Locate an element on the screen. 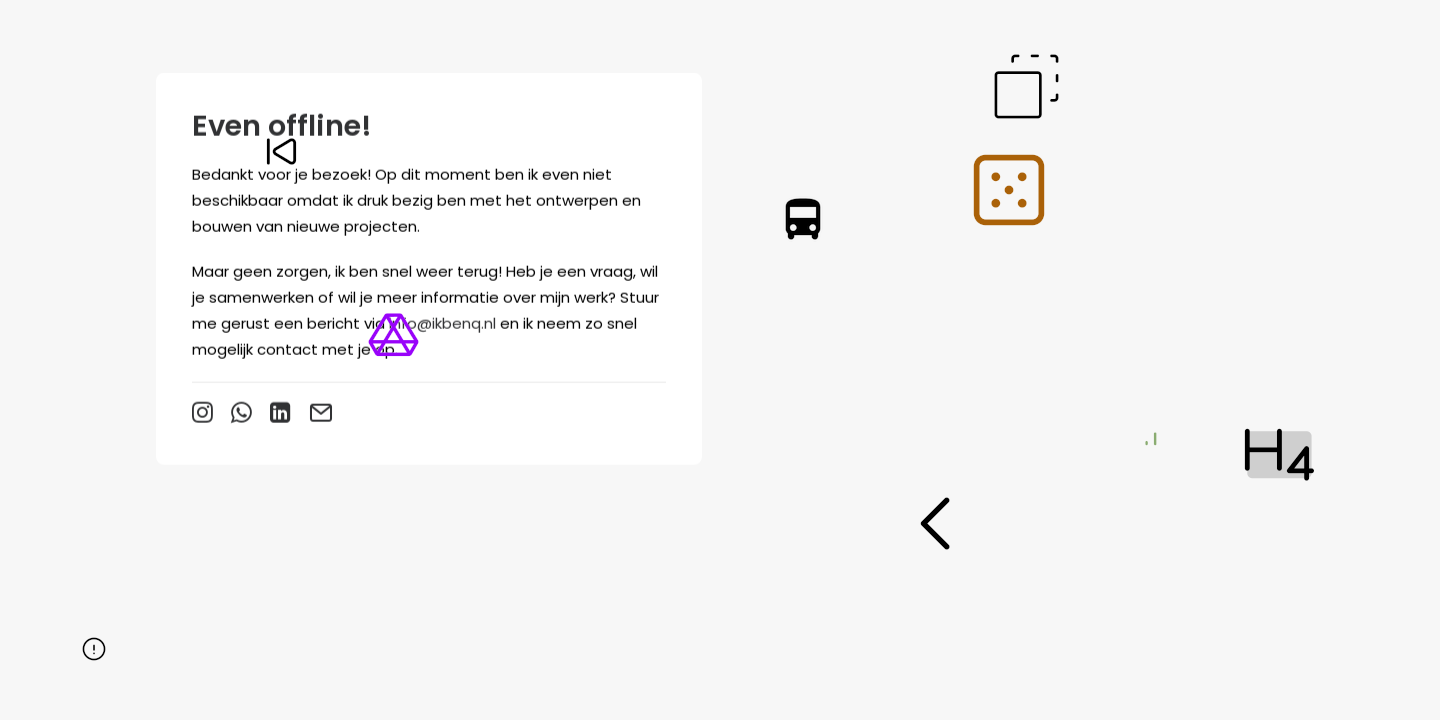 This screenshot has height=720, width=1440. open Google Drive is located at coordinates (393, 336).